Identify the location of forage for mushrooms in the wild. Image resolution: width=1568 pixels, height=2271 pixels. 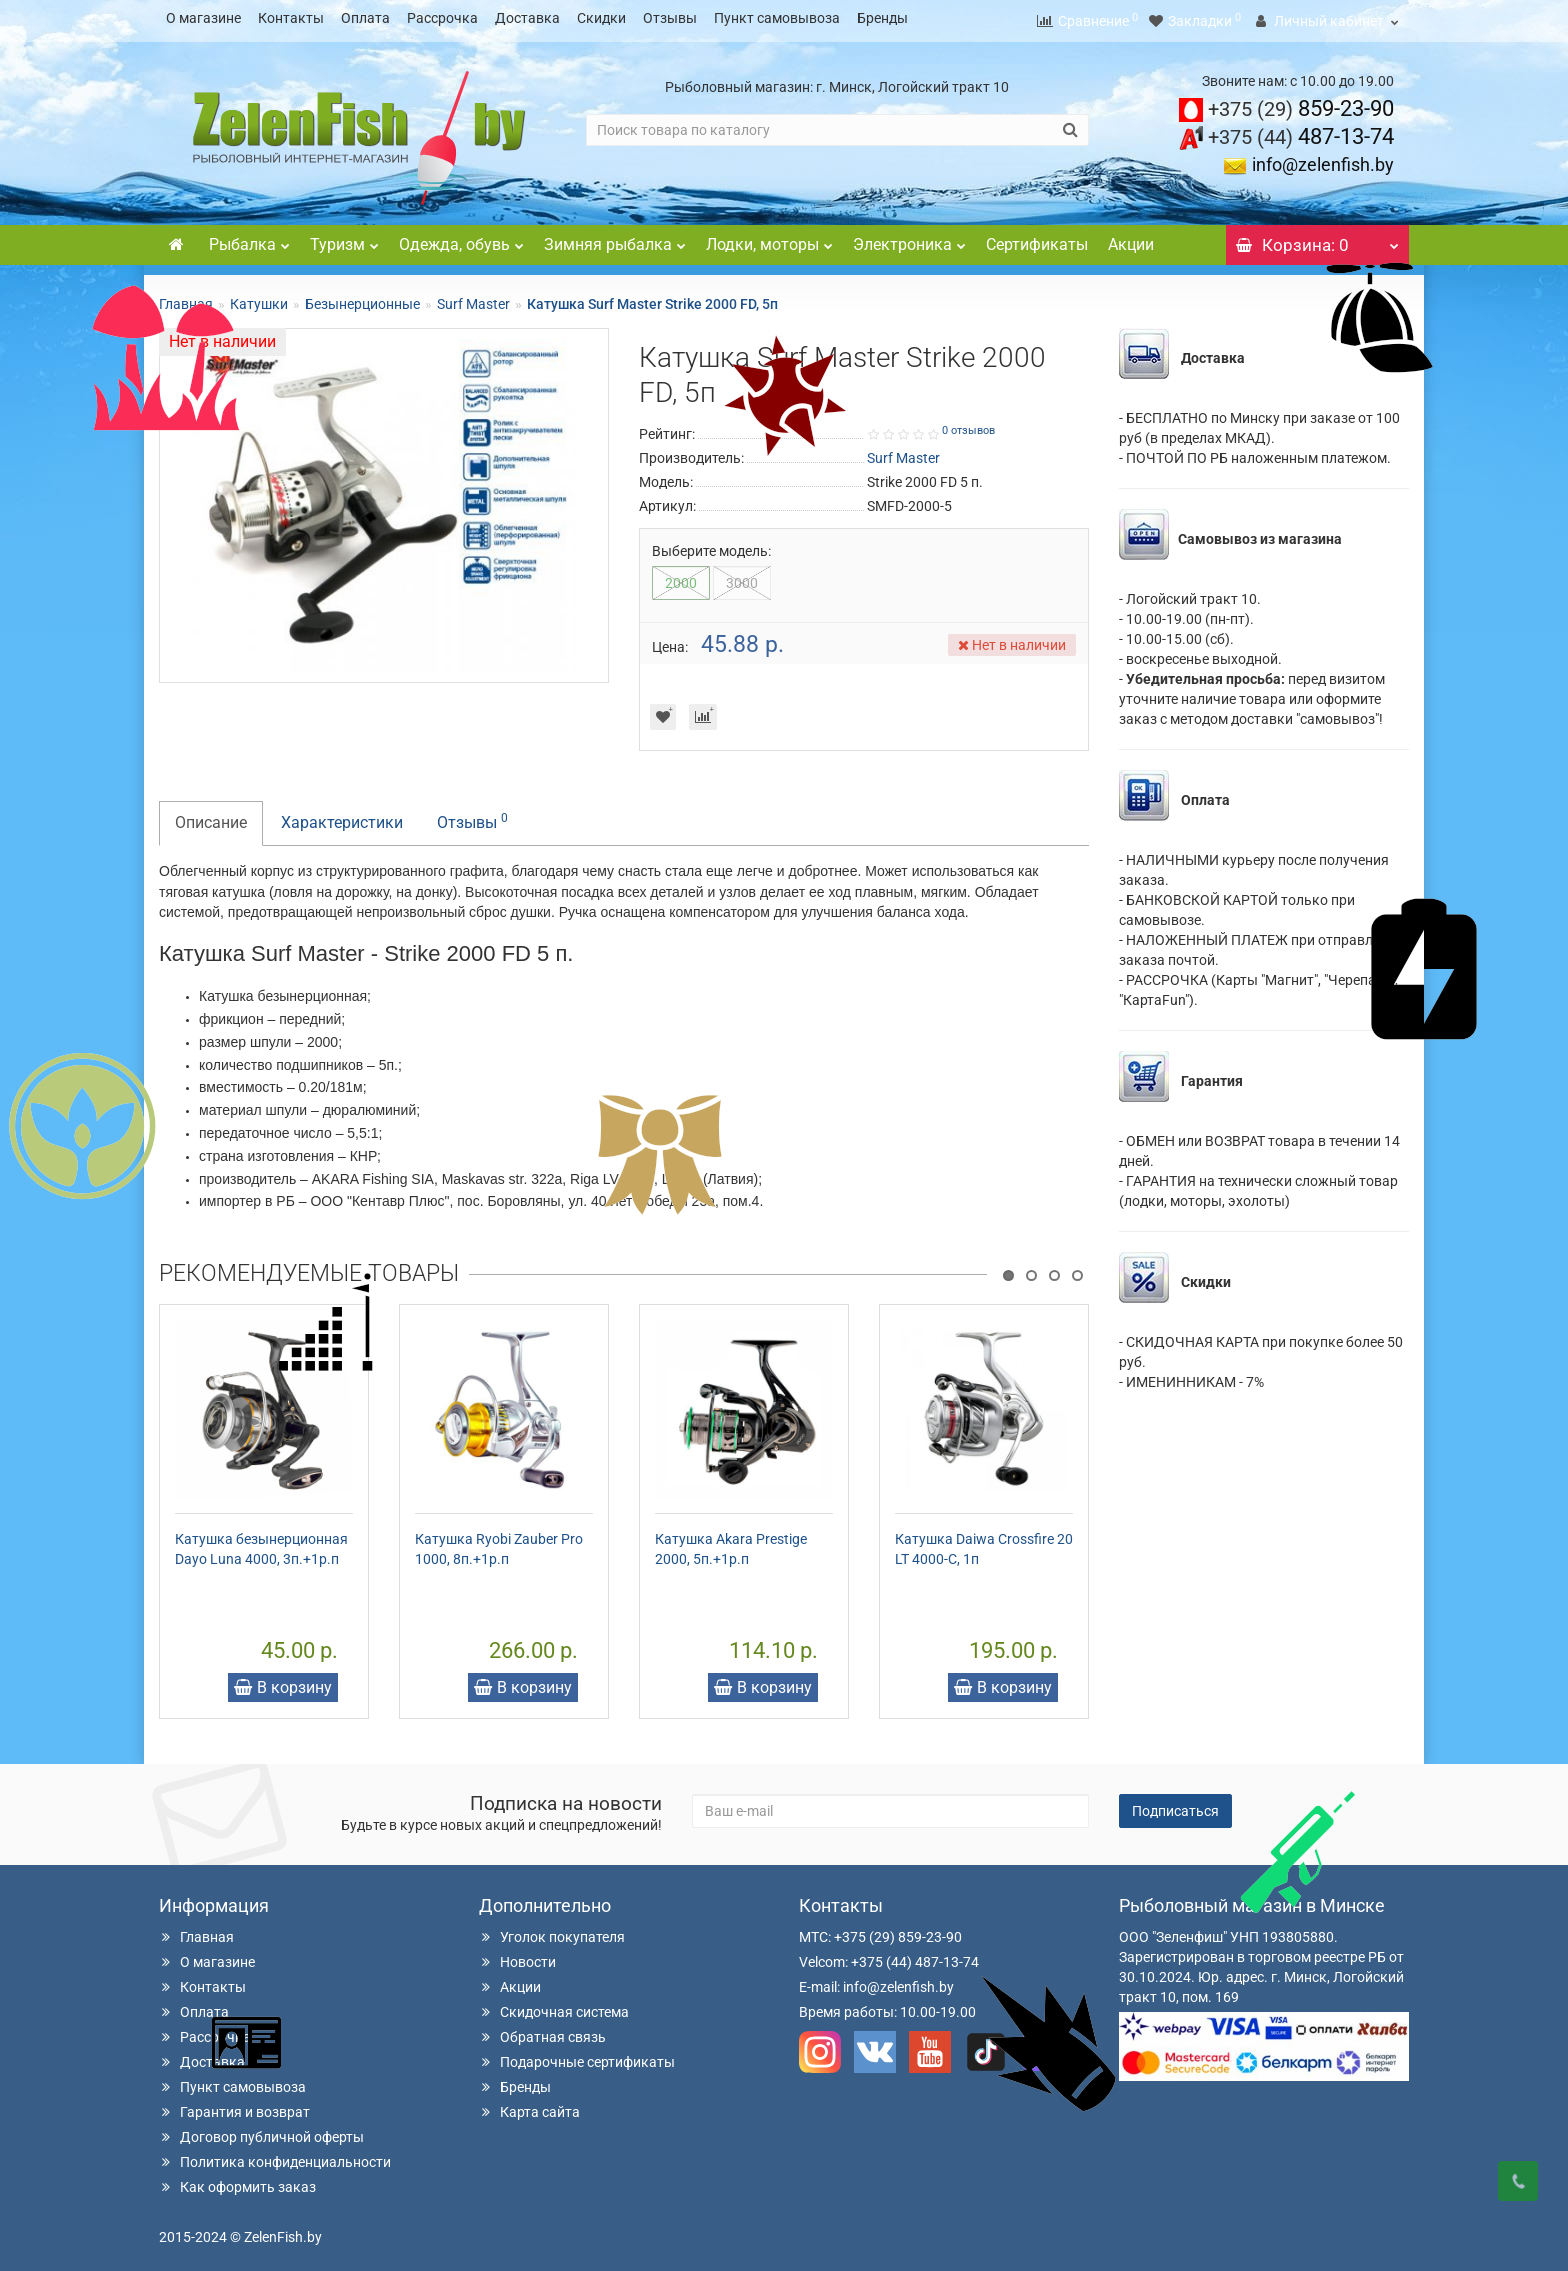
(164, 352).